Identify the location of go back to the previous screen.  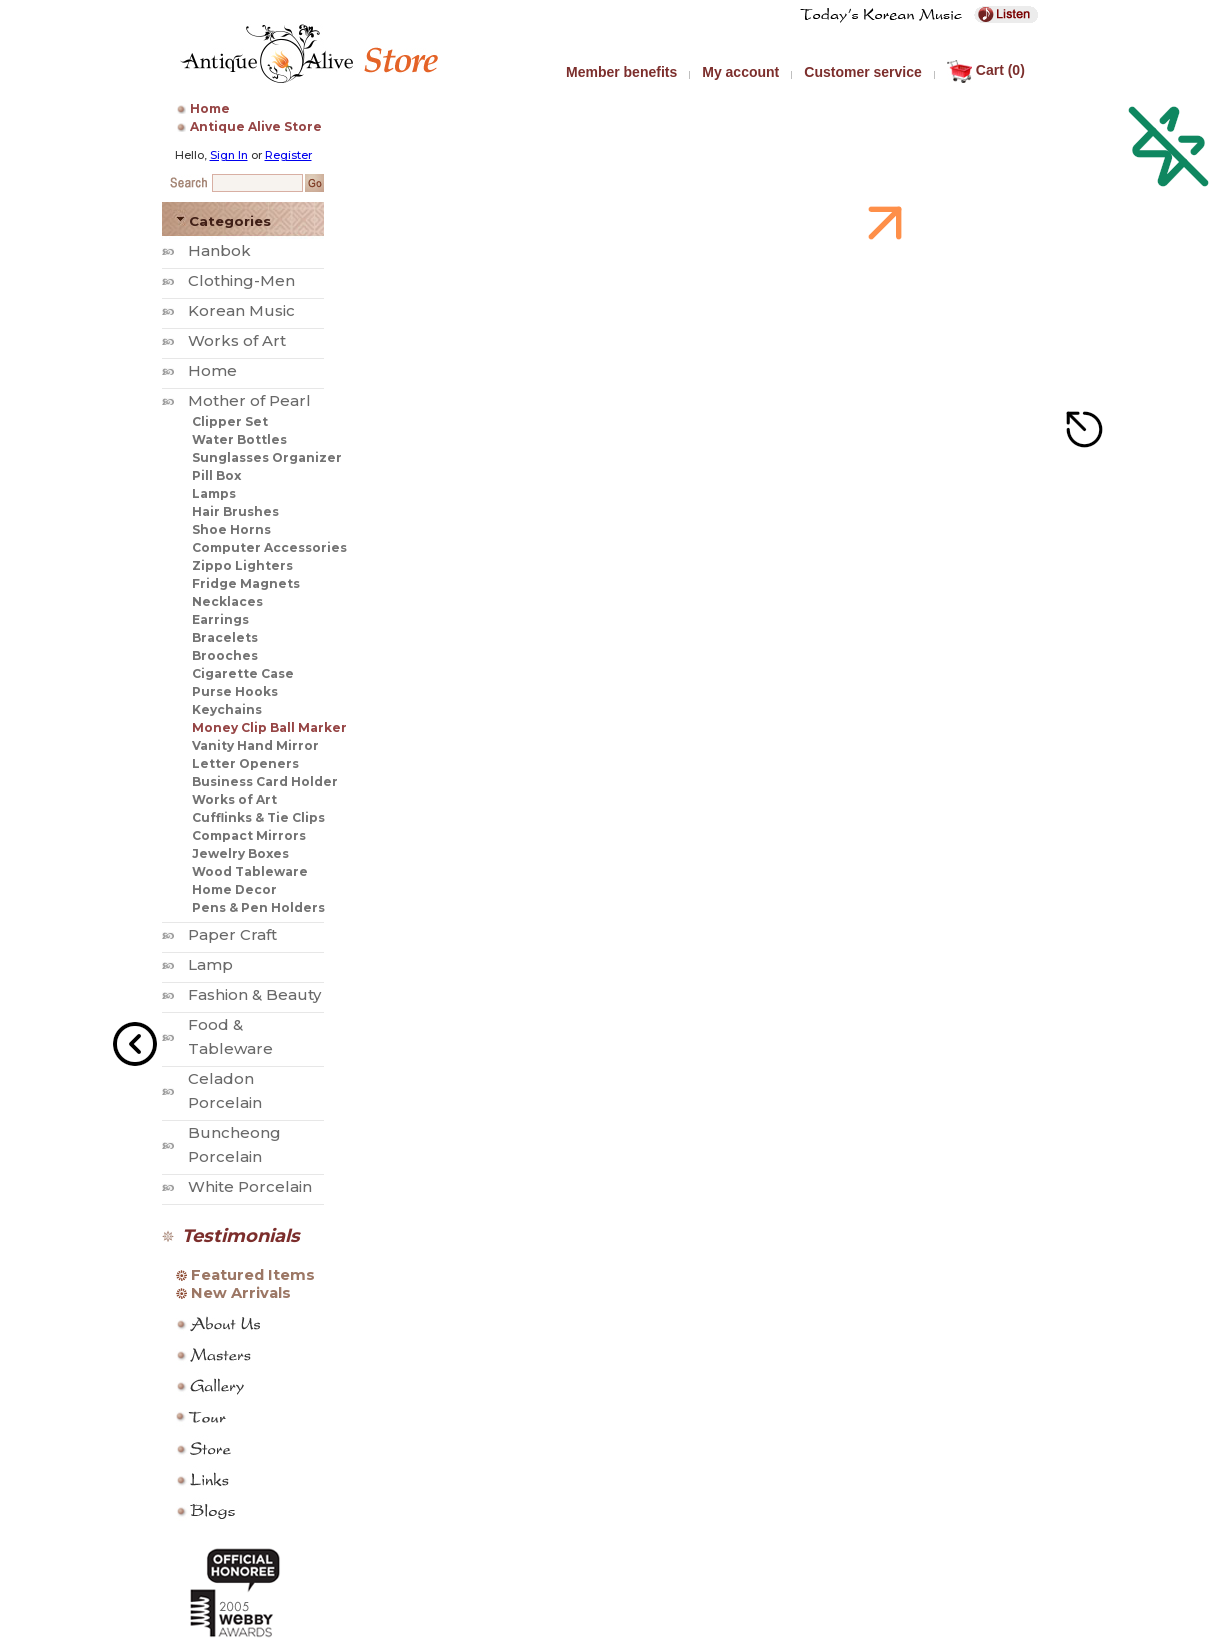
(135, 1044).